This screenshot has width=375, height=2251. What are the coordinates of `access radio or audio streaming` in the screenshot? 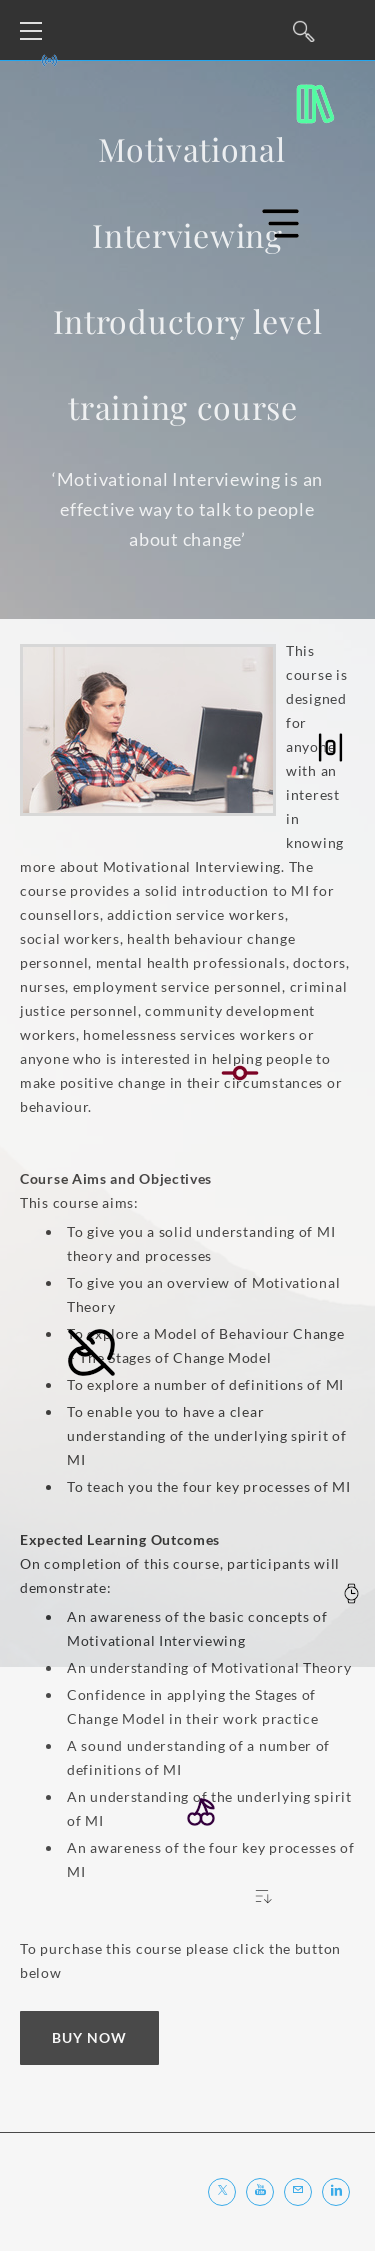 It's located at (49, 60).